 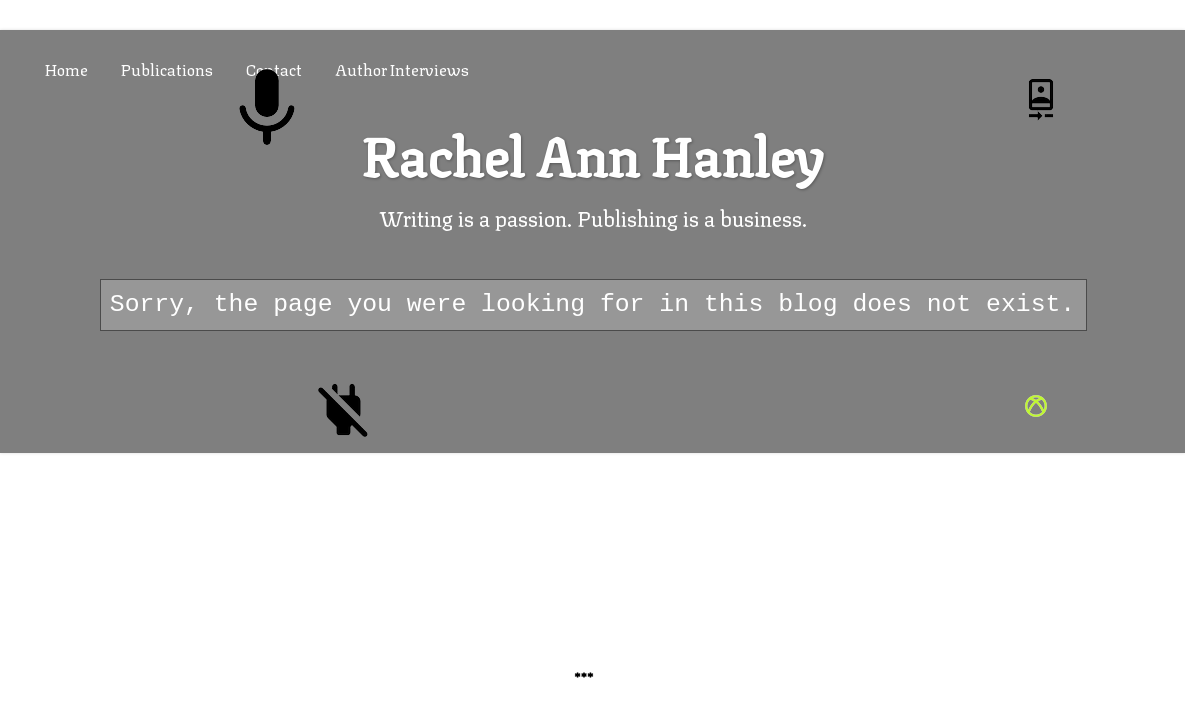 What do you see at coordinates (1041, 100) in the screenshot?
I see `switch to front-facing camera` at bounding box center [1041, 100].